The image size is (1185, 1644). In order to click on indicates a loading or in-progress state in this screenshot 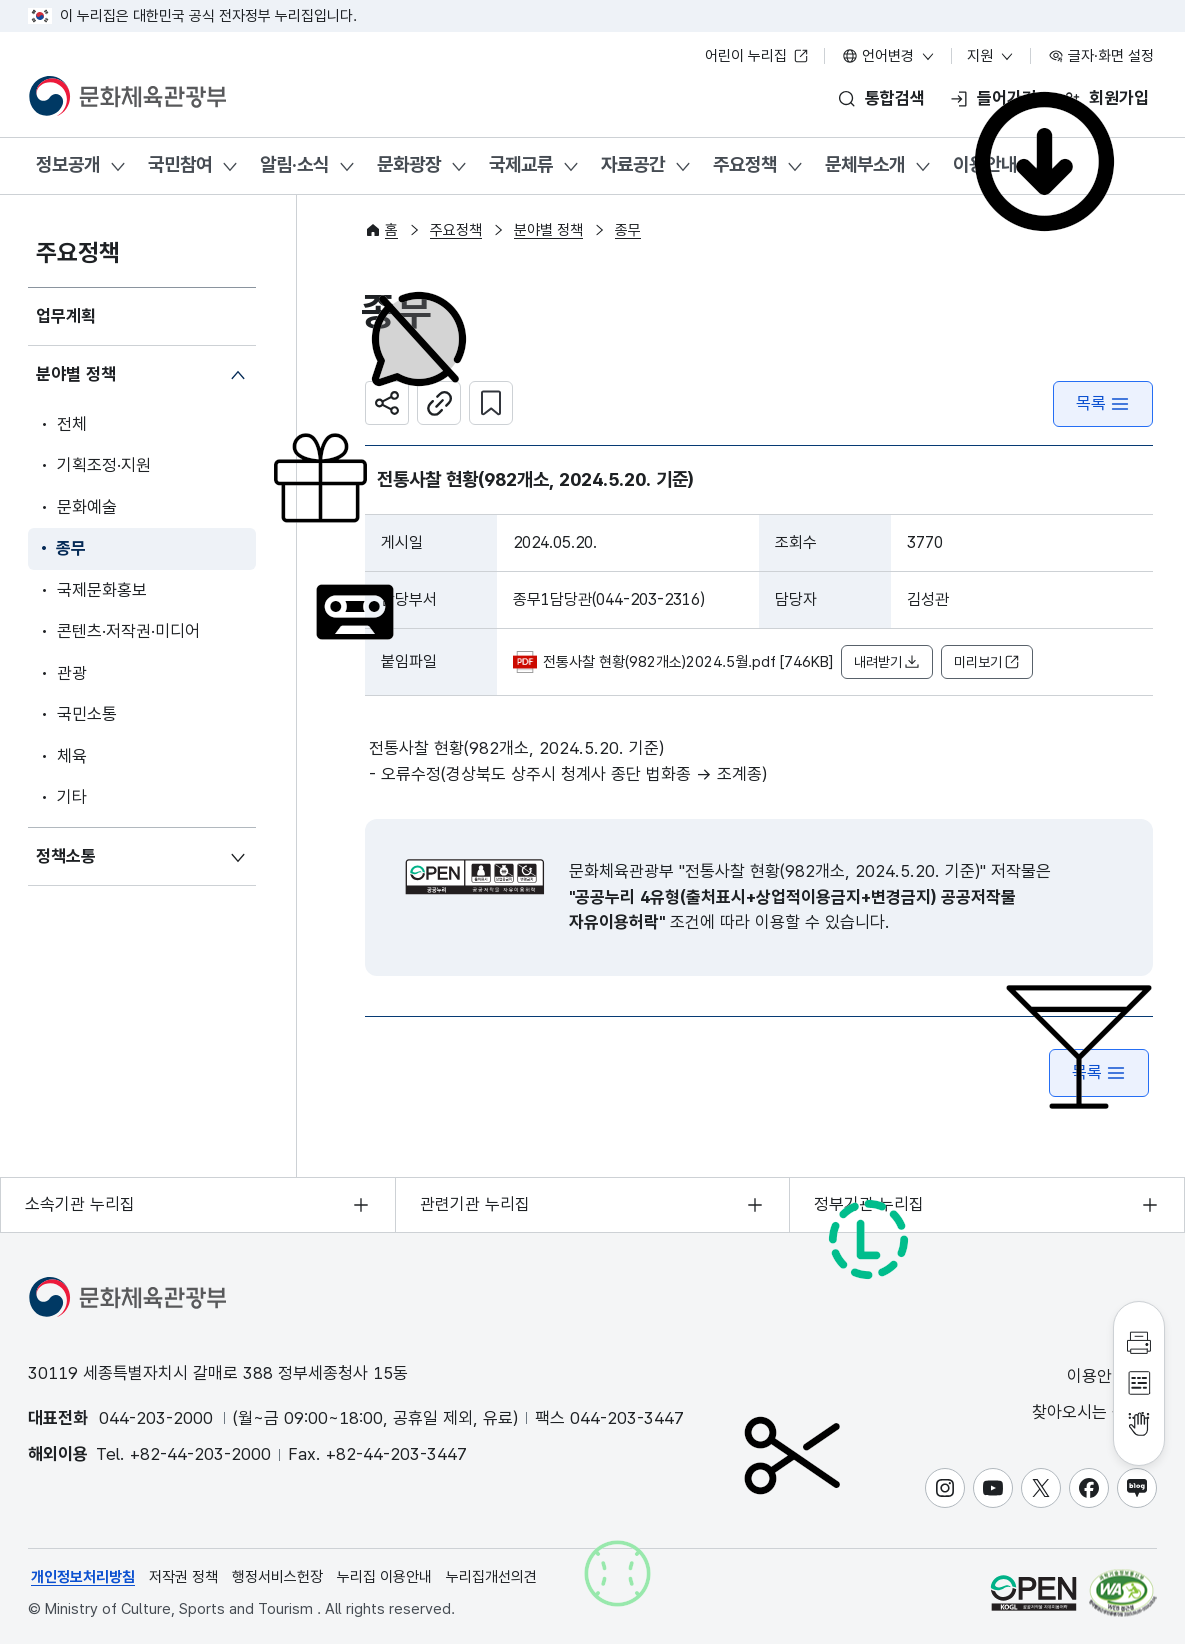, I will do `click(868, 1239)`.